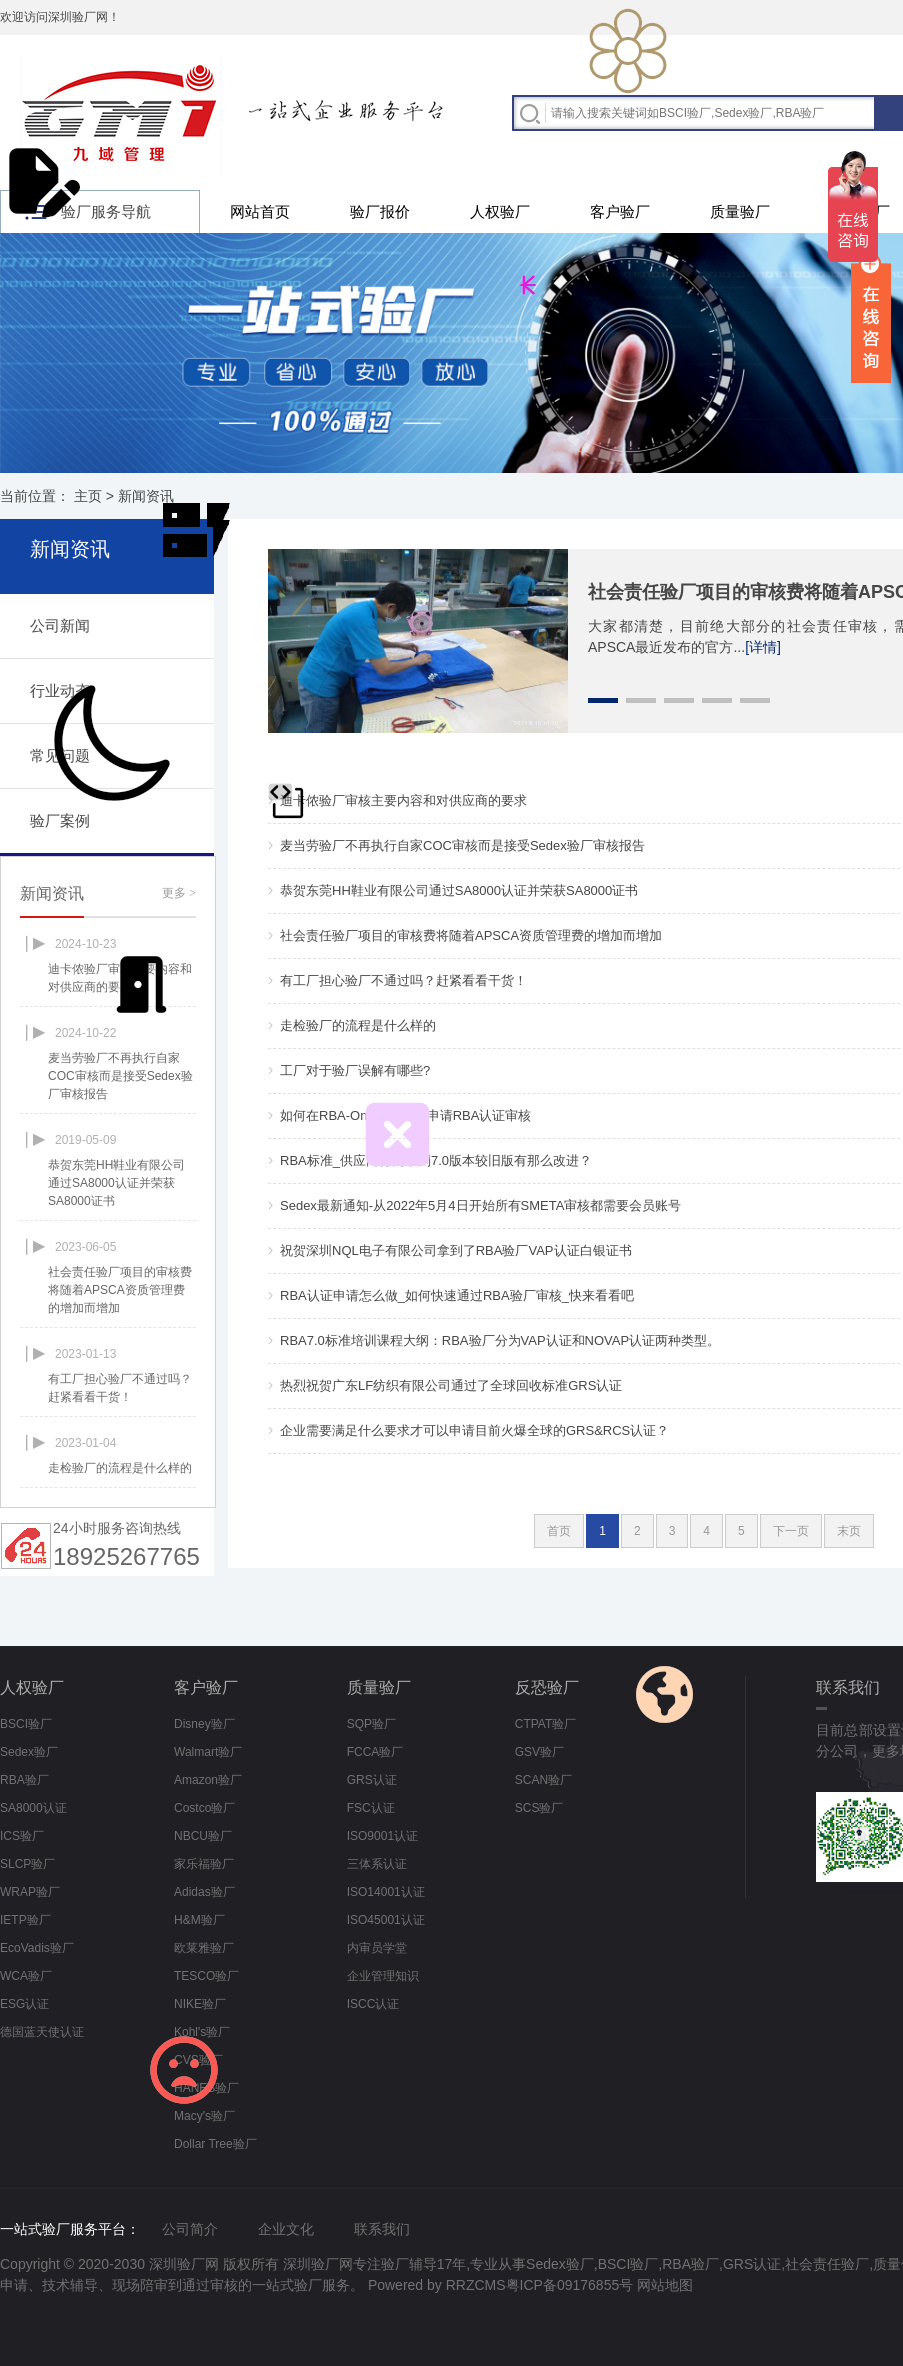  What do you see at coordinates (42, 181) in the screenshot?
I see `edit this document` at bounding box center [42, 181].